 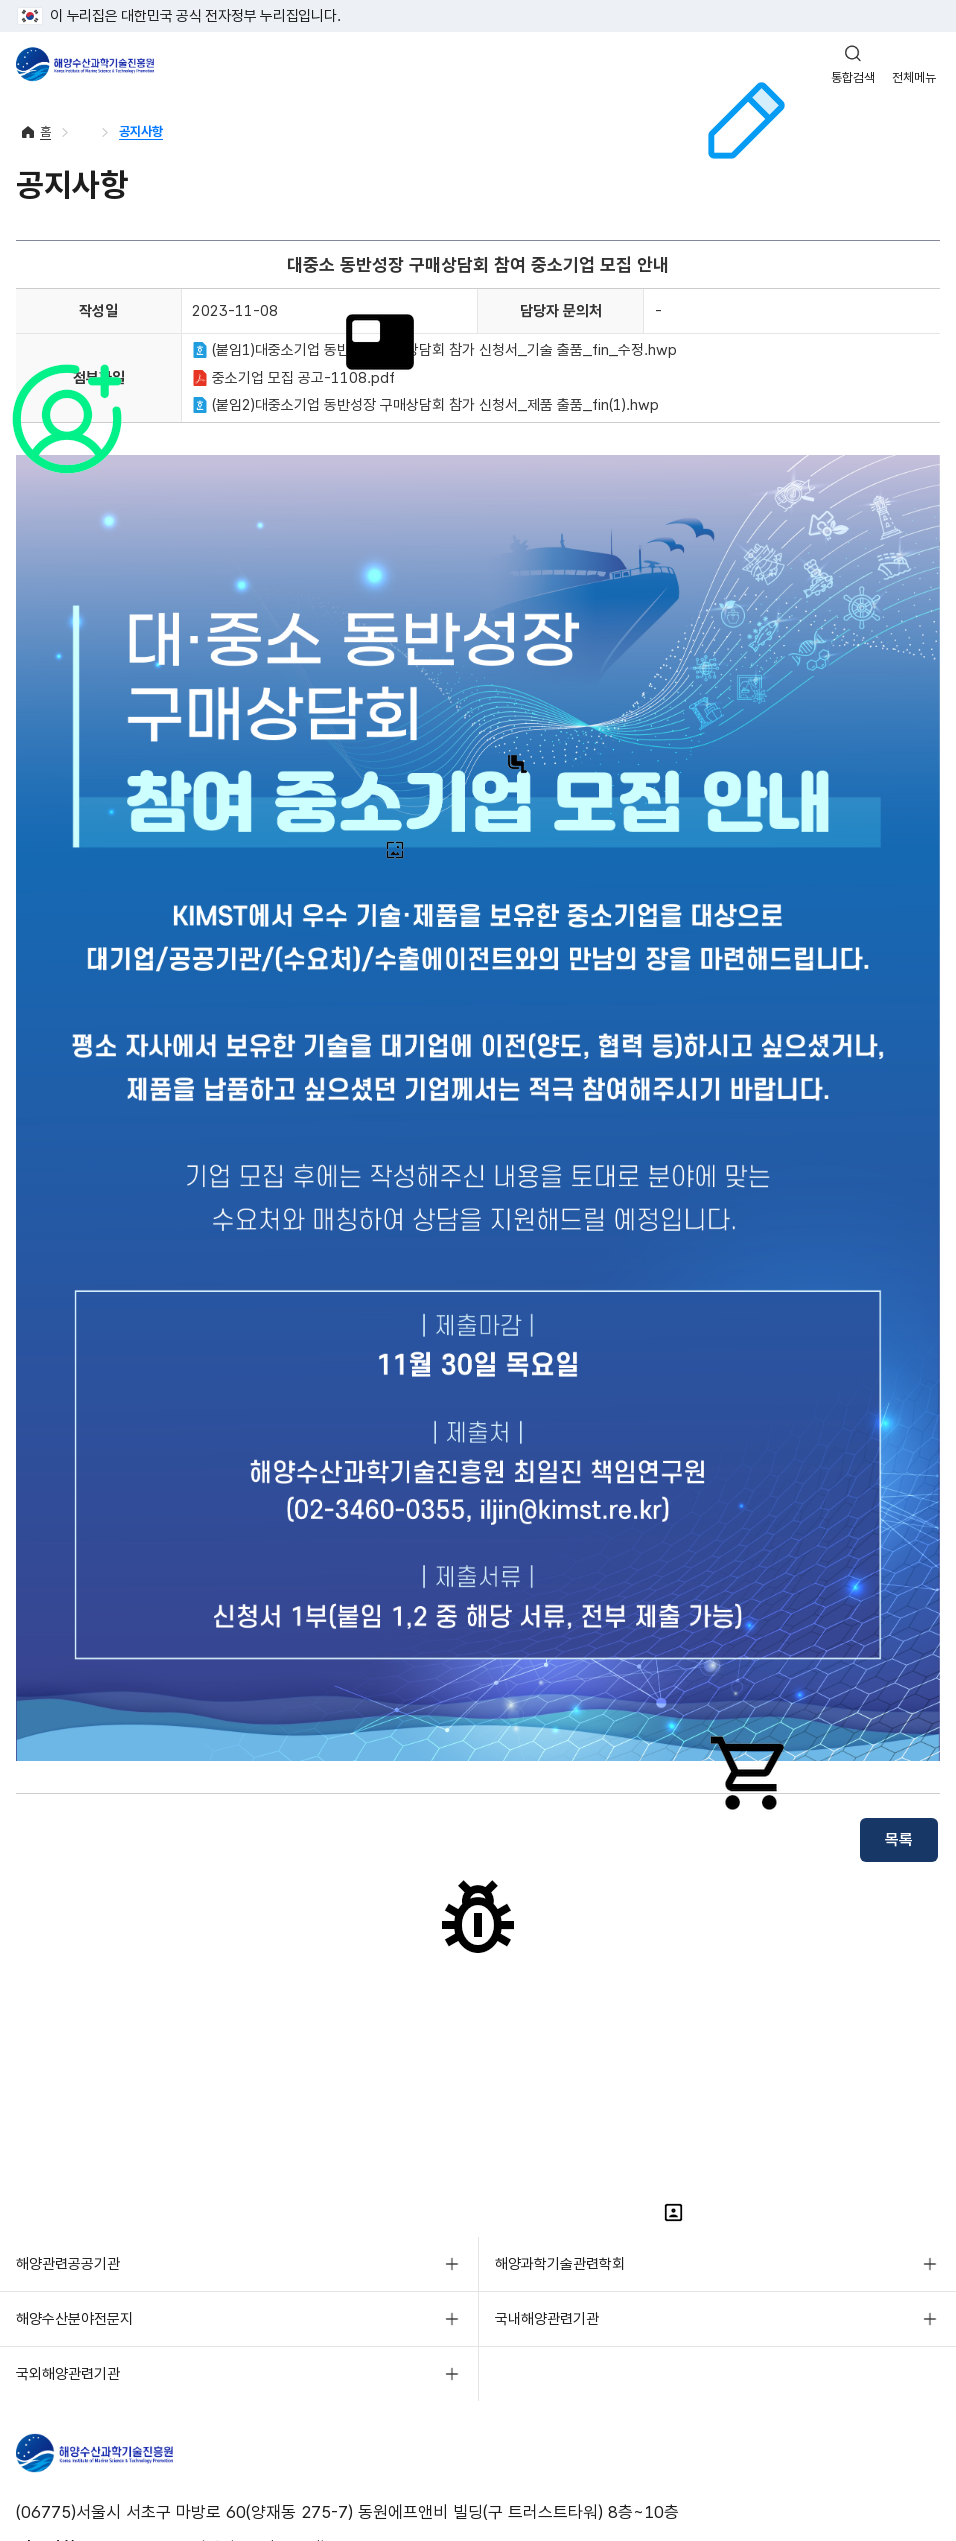 What do you see at coordinates (380, 342) in the screenshot?
I see `view featured or highlighted video content` at bounding box center [380, 342].